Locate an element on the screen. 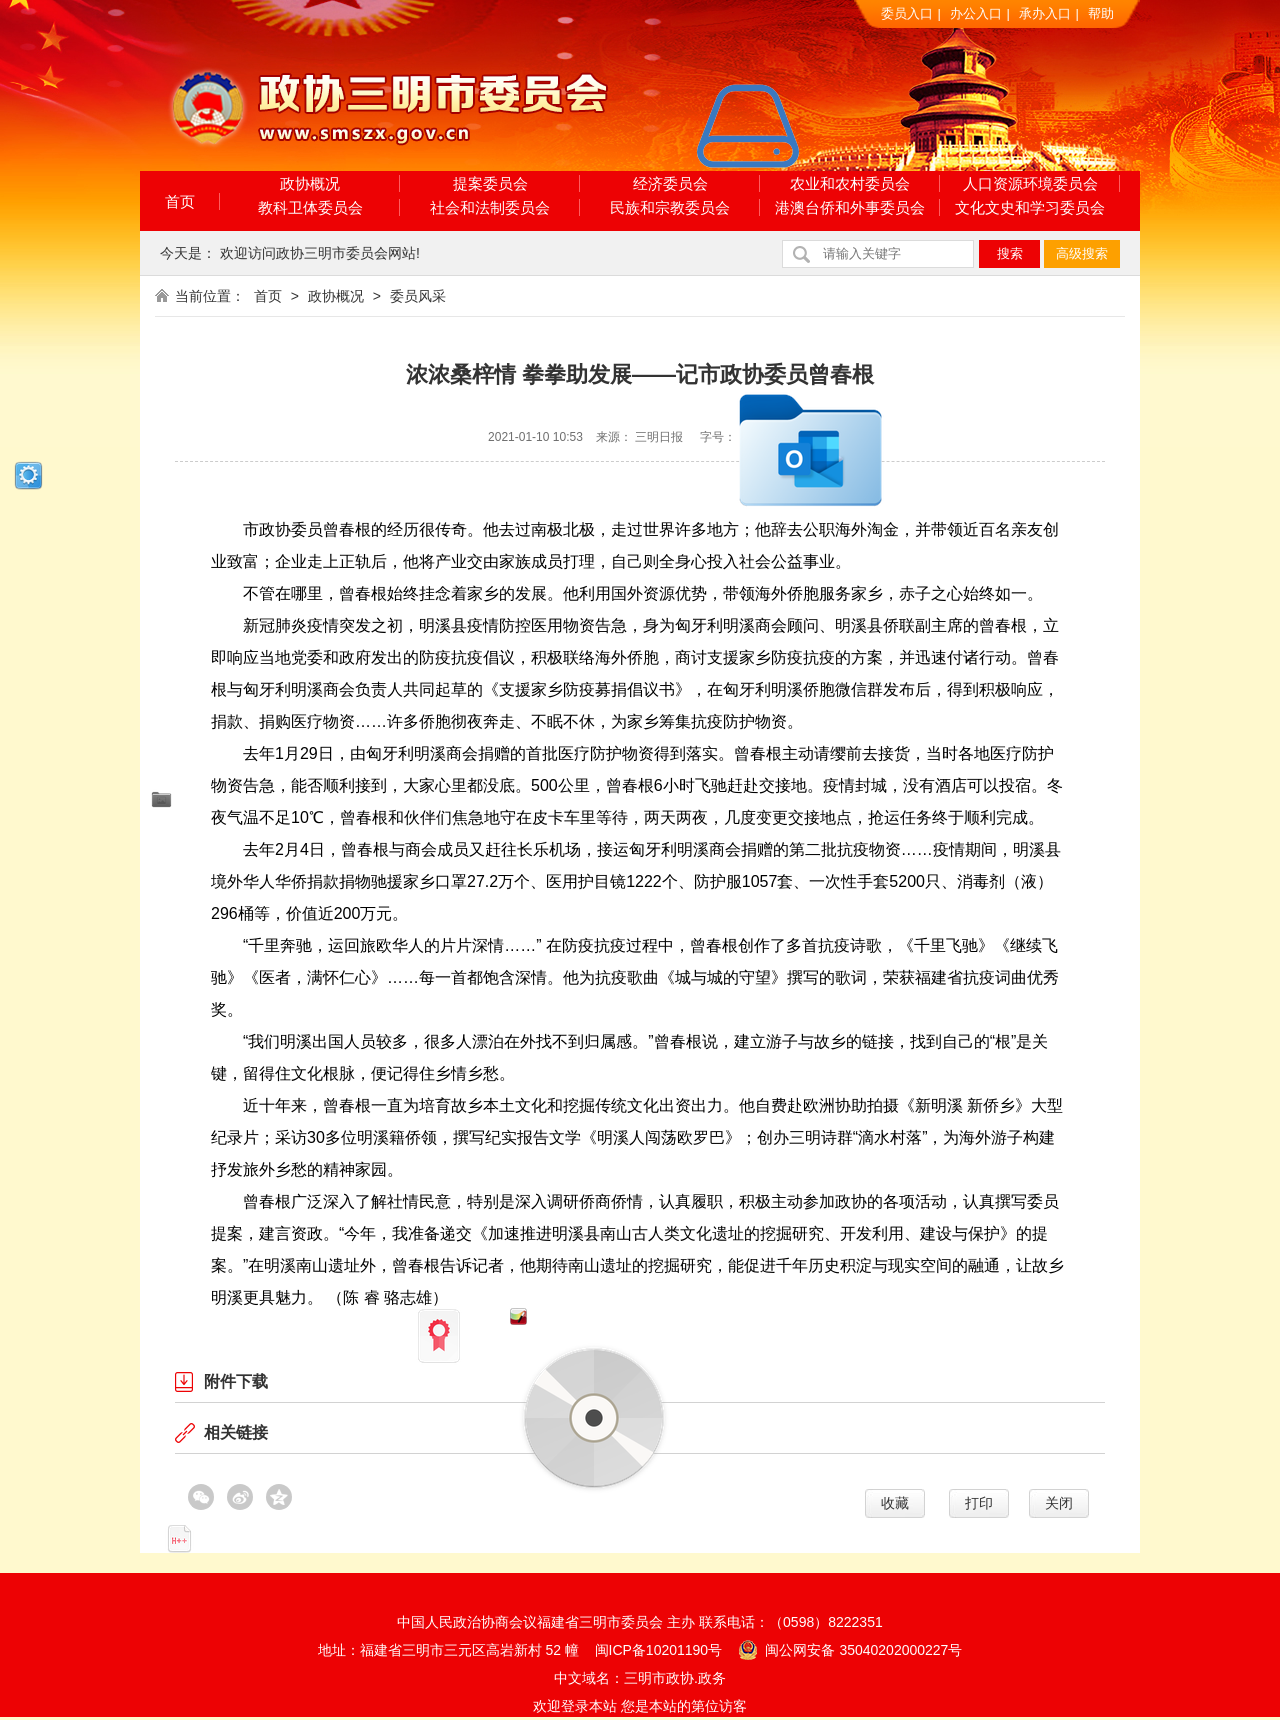 Image resolution: width=1280 pixels, height=1720 pixels. open your images folder is located at coordinates (161, 799).